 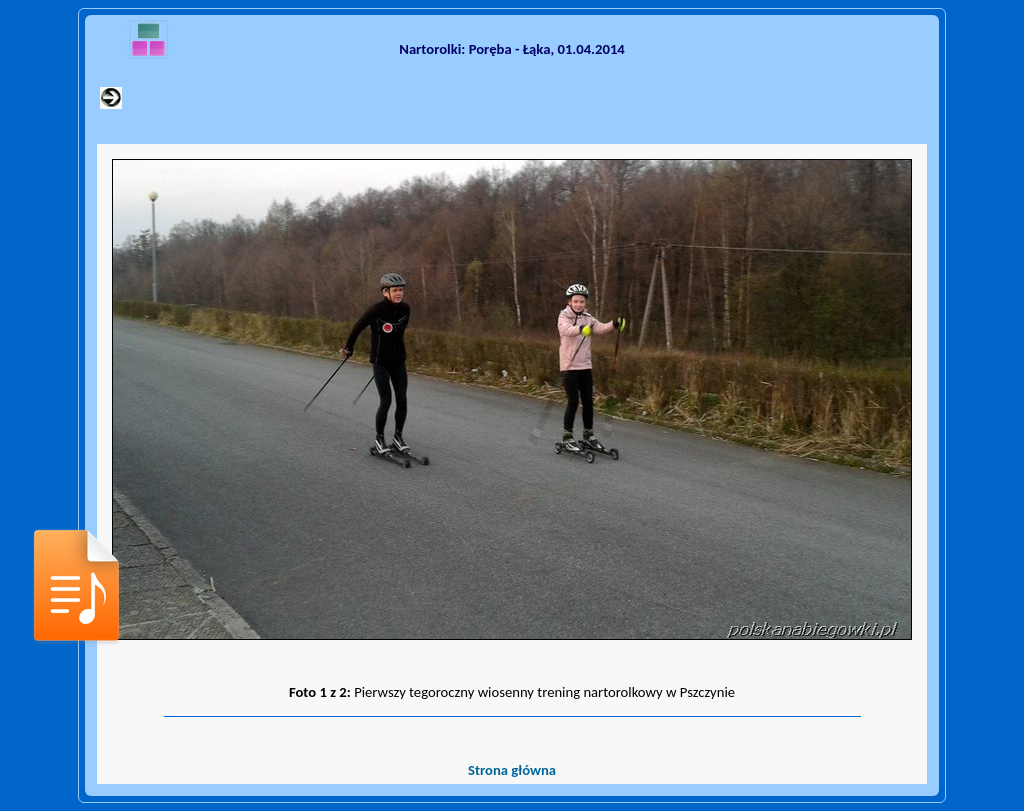 What do you see at coordinates (76, 587) in the screenshot?
I see `mp3 playlist file type indicator` at bounding box center [76, 587].